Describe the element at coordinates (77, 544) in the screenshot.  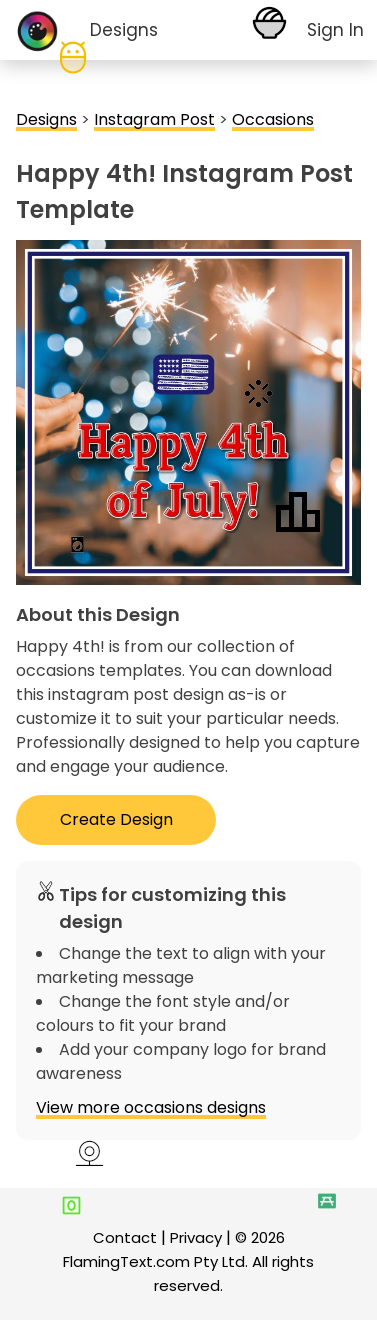
I see `find nearby laundromats or laundry services` at that location.